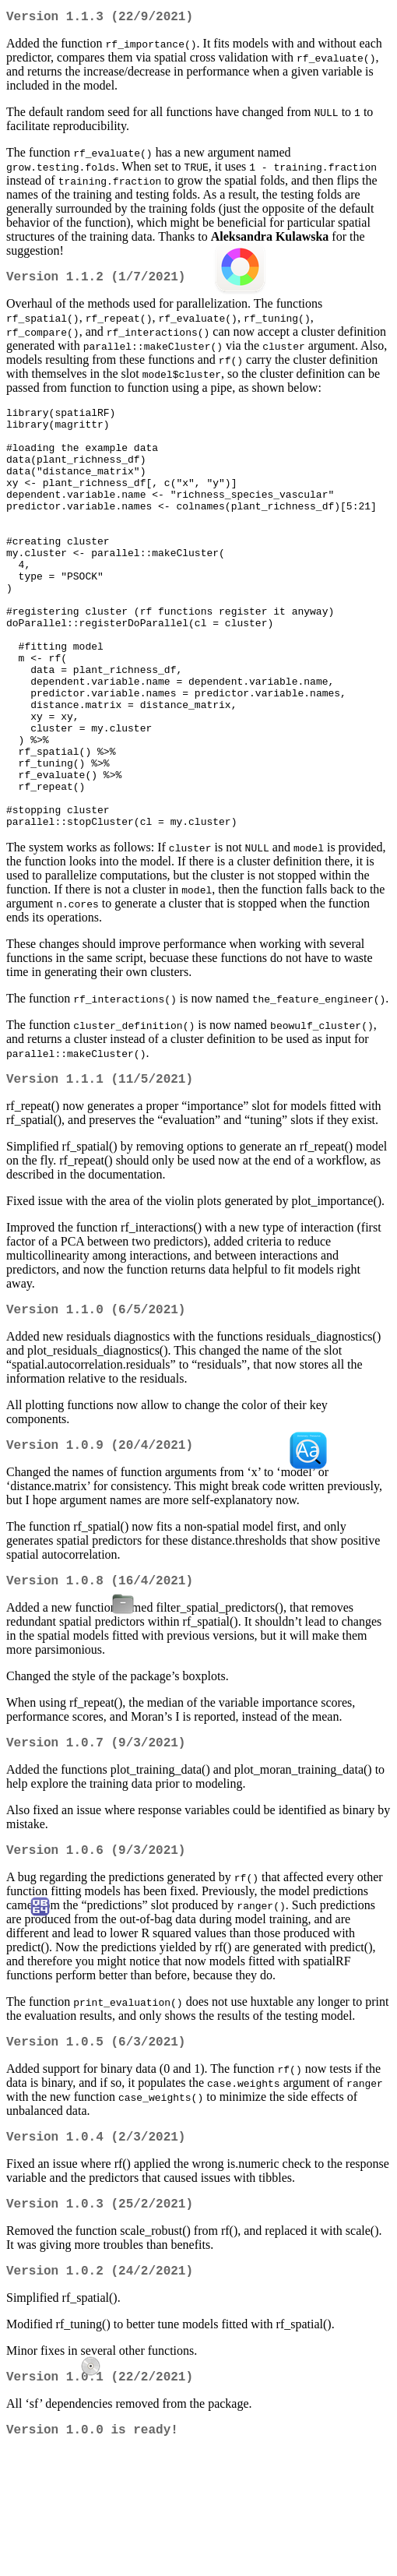 The image size is (397, 2576). Describe the element at coordinates (308, 1450) in the screenshot. I see `open eudic dictionary app` at that location.